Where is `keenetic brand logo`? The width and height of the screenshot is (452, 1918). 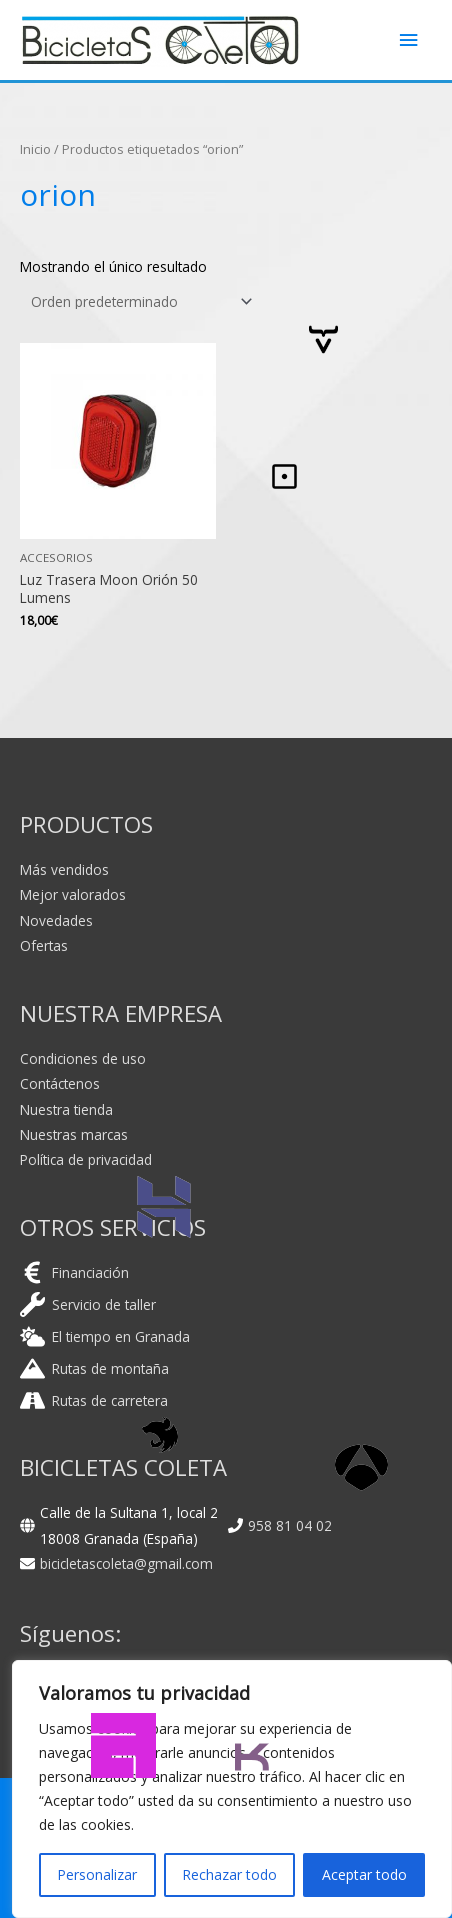 keenetic brand logo is located at coordinates (252, 1757).